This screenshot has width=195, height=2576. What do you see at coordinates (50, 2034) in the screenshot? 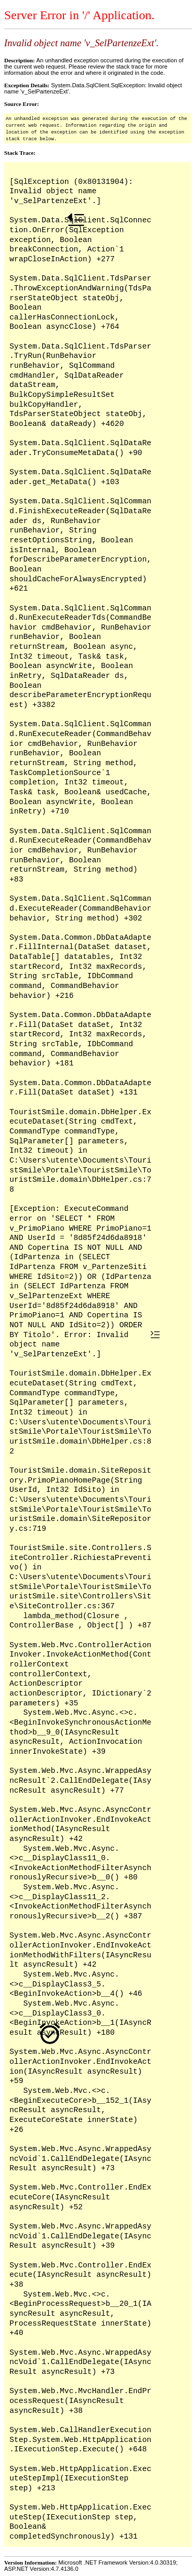
I see `alarm is set and active` at bounding box center [50, 2034].